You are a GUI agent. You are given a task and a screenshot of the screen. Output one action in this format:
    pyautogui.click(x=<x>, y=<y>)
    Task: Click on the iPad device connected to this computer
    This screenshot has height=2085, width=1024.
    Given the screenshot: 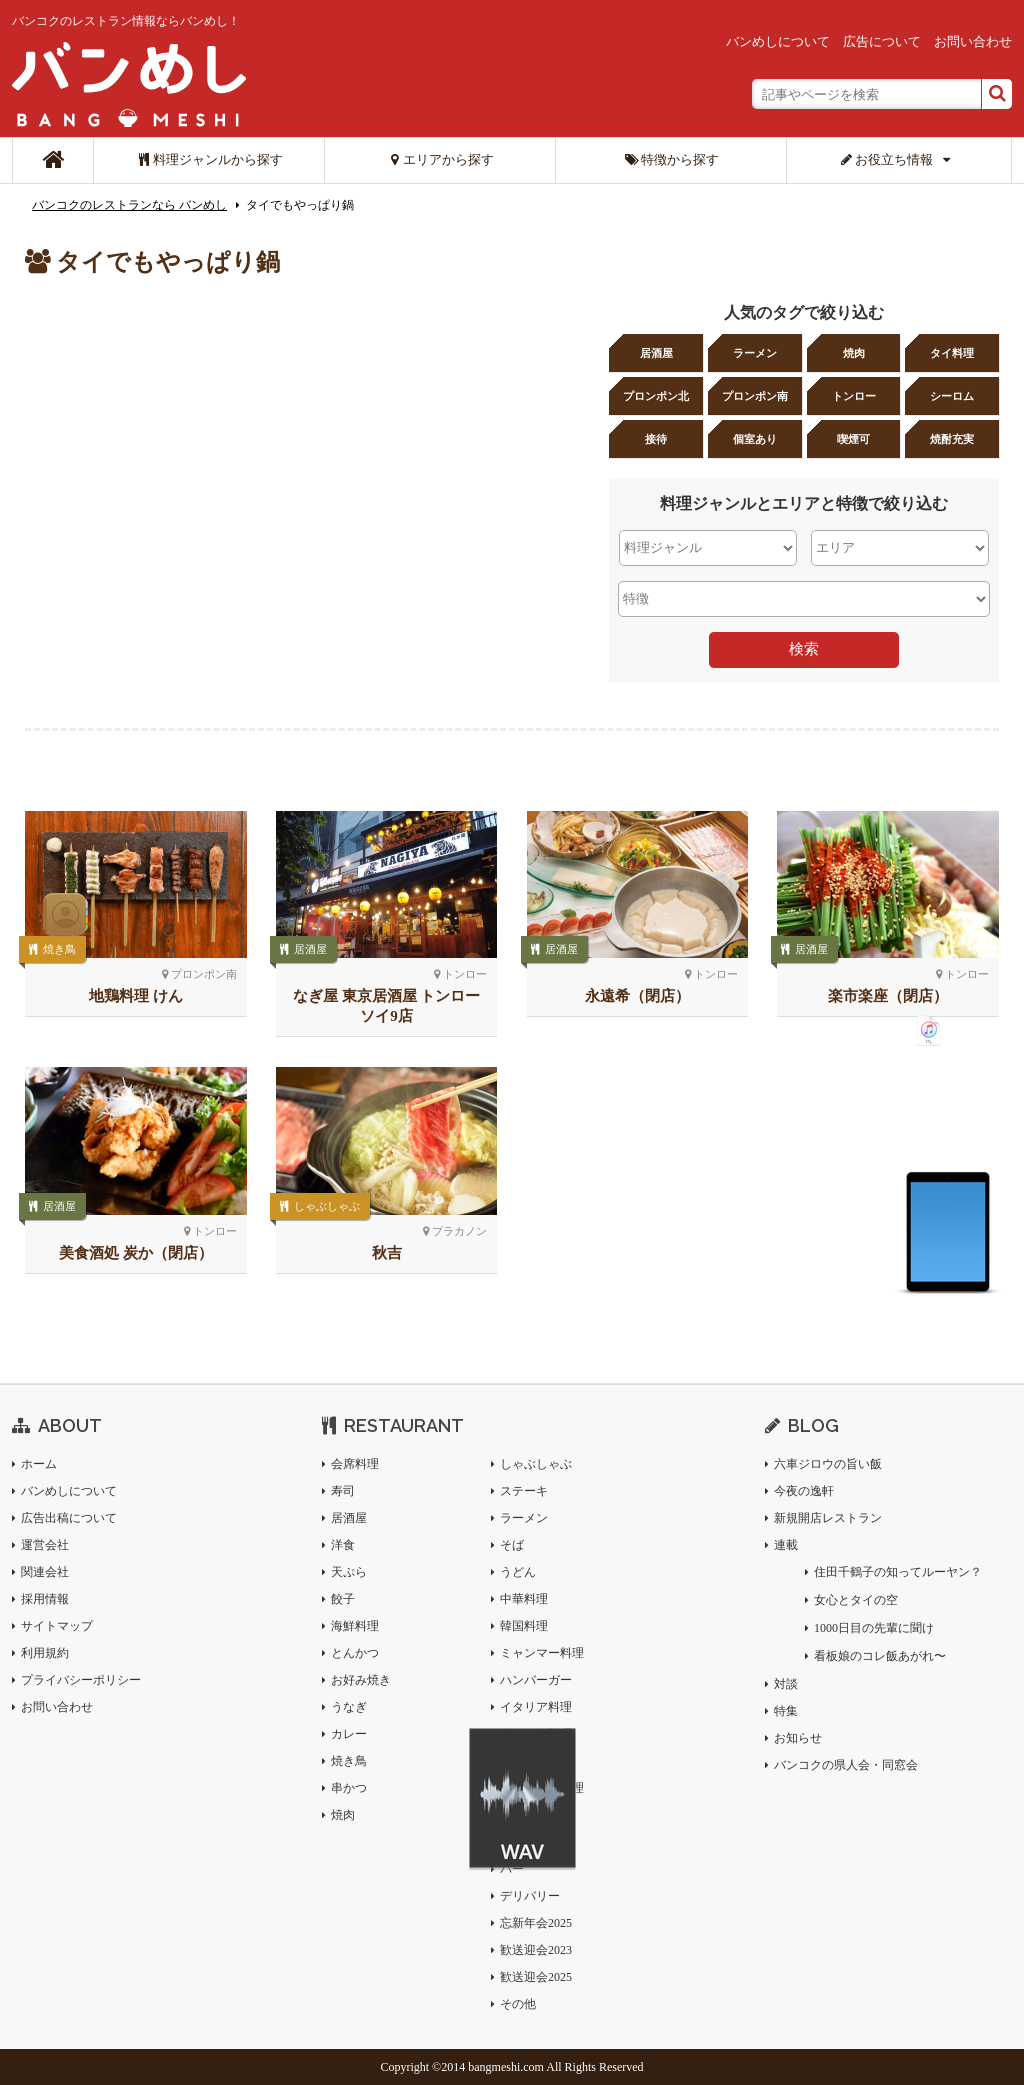 What is the action you would take?
    pyautogui.click(x=948, y=1233)
    